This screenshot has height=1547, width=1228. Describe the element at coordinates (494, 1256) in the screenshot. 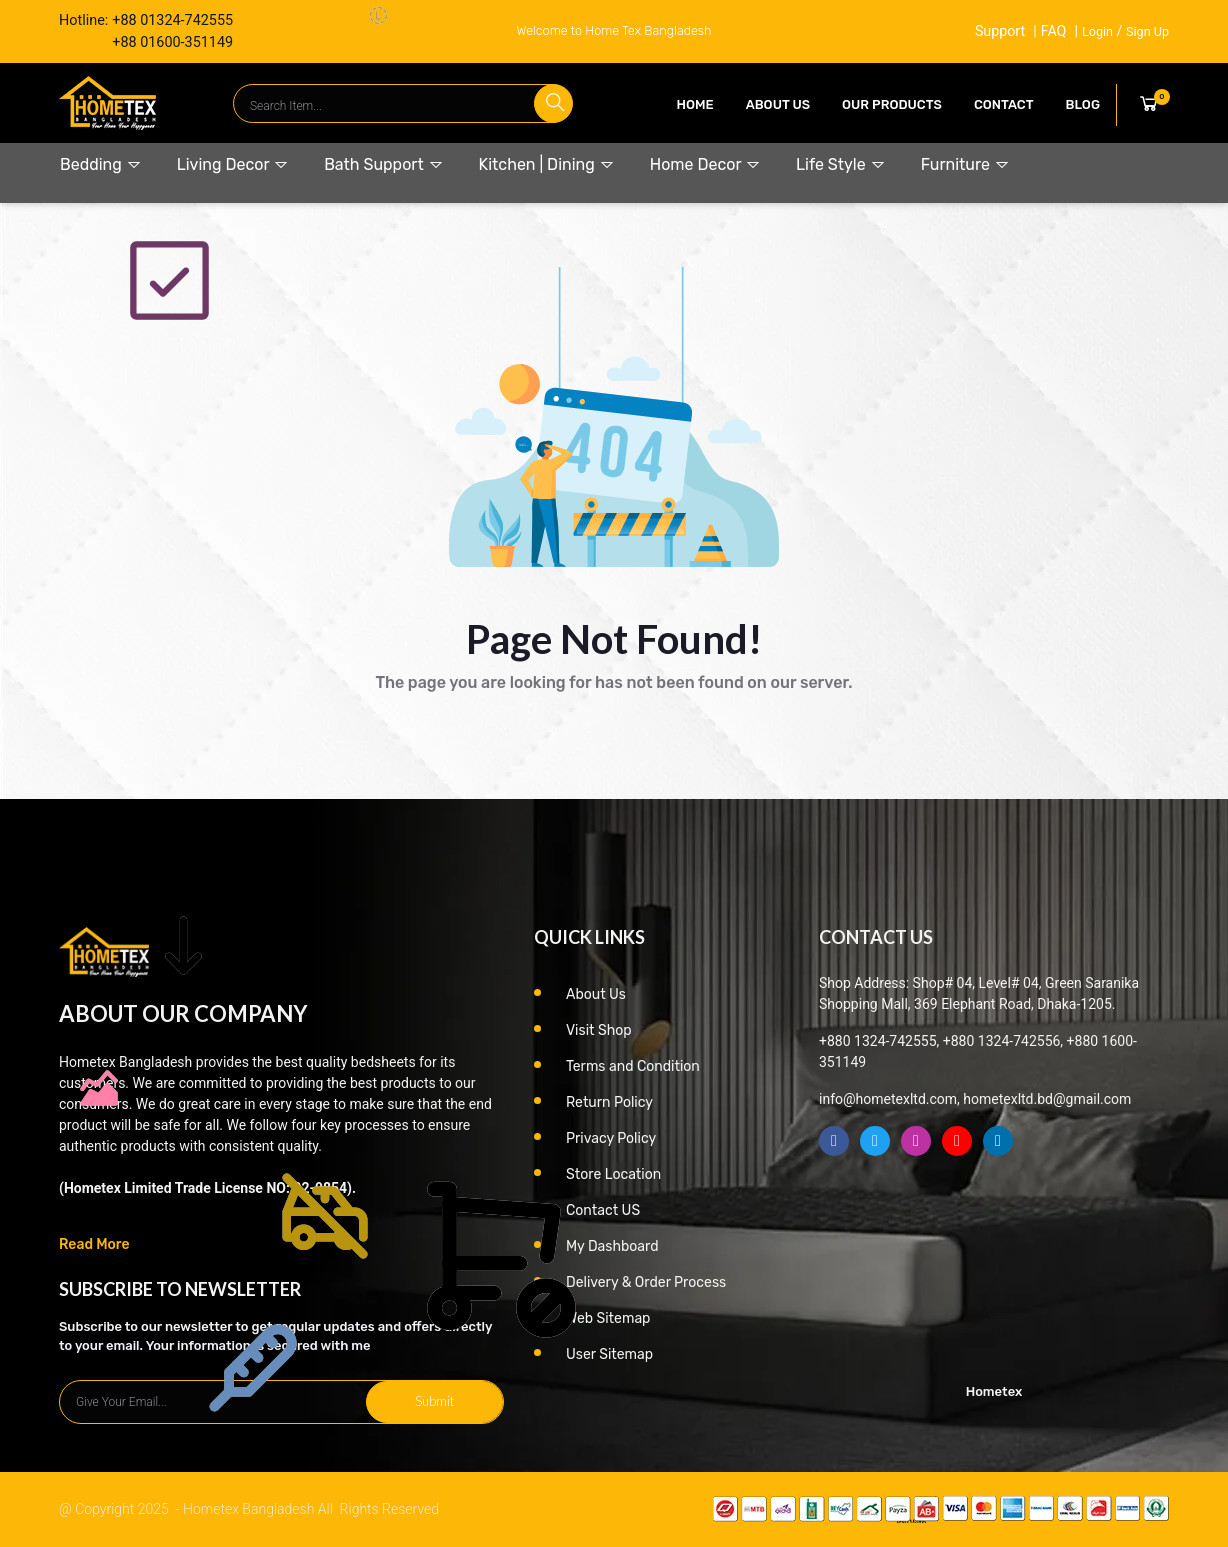

I see `cancel or remove your shopping cart` at that location.